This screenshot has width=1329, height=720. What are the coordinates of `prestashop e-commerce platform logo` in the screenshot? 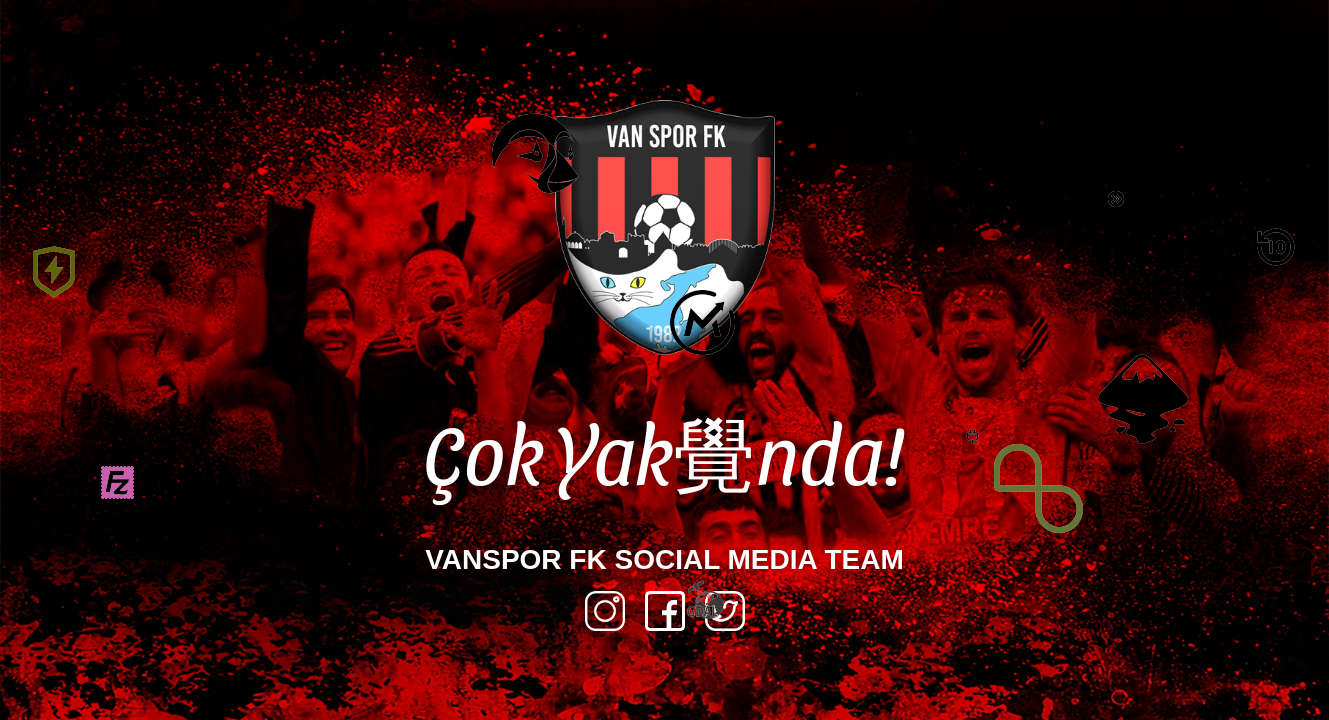 It's located at (535, 153).